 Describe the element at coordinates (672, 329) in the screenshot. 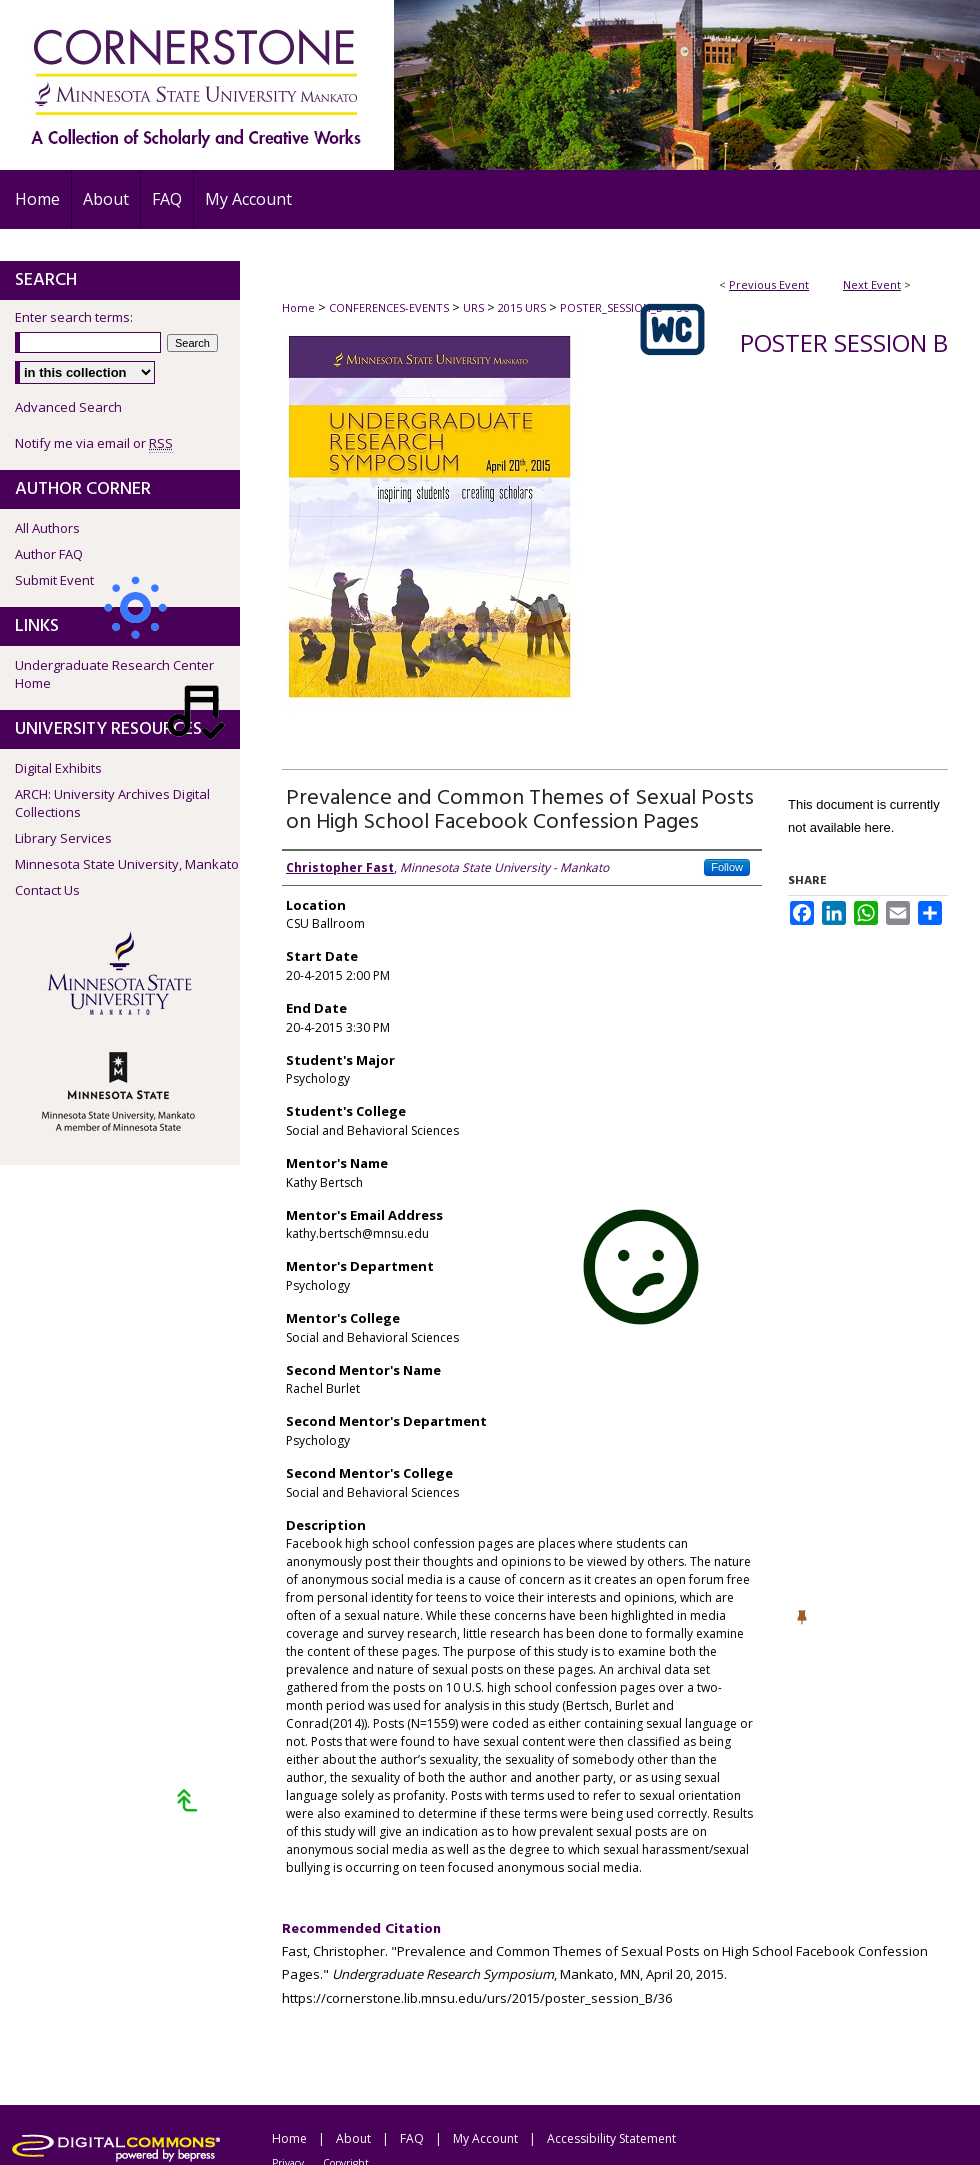

I see `indicates restroom or water closet location` at that location.